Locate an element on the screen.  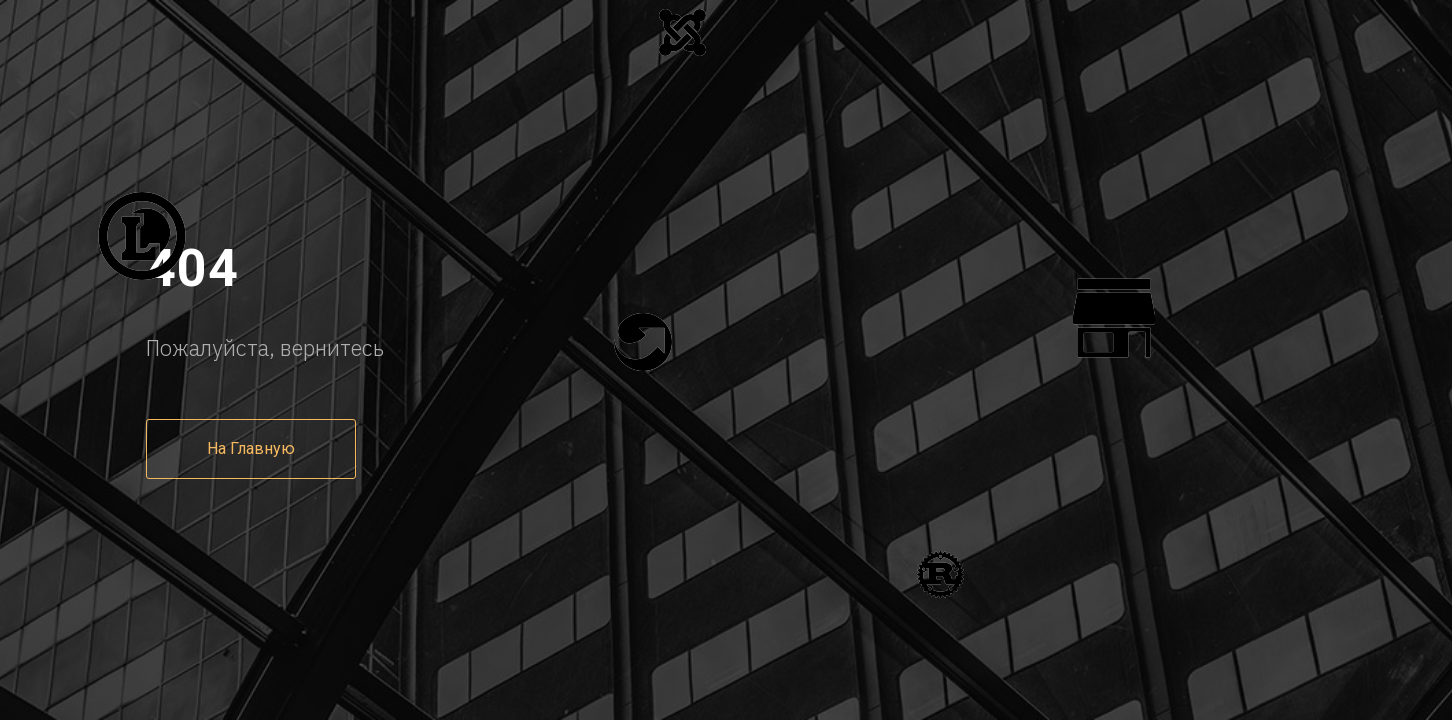
E.Leclerc brand logo is located at coordinates (142, 236).